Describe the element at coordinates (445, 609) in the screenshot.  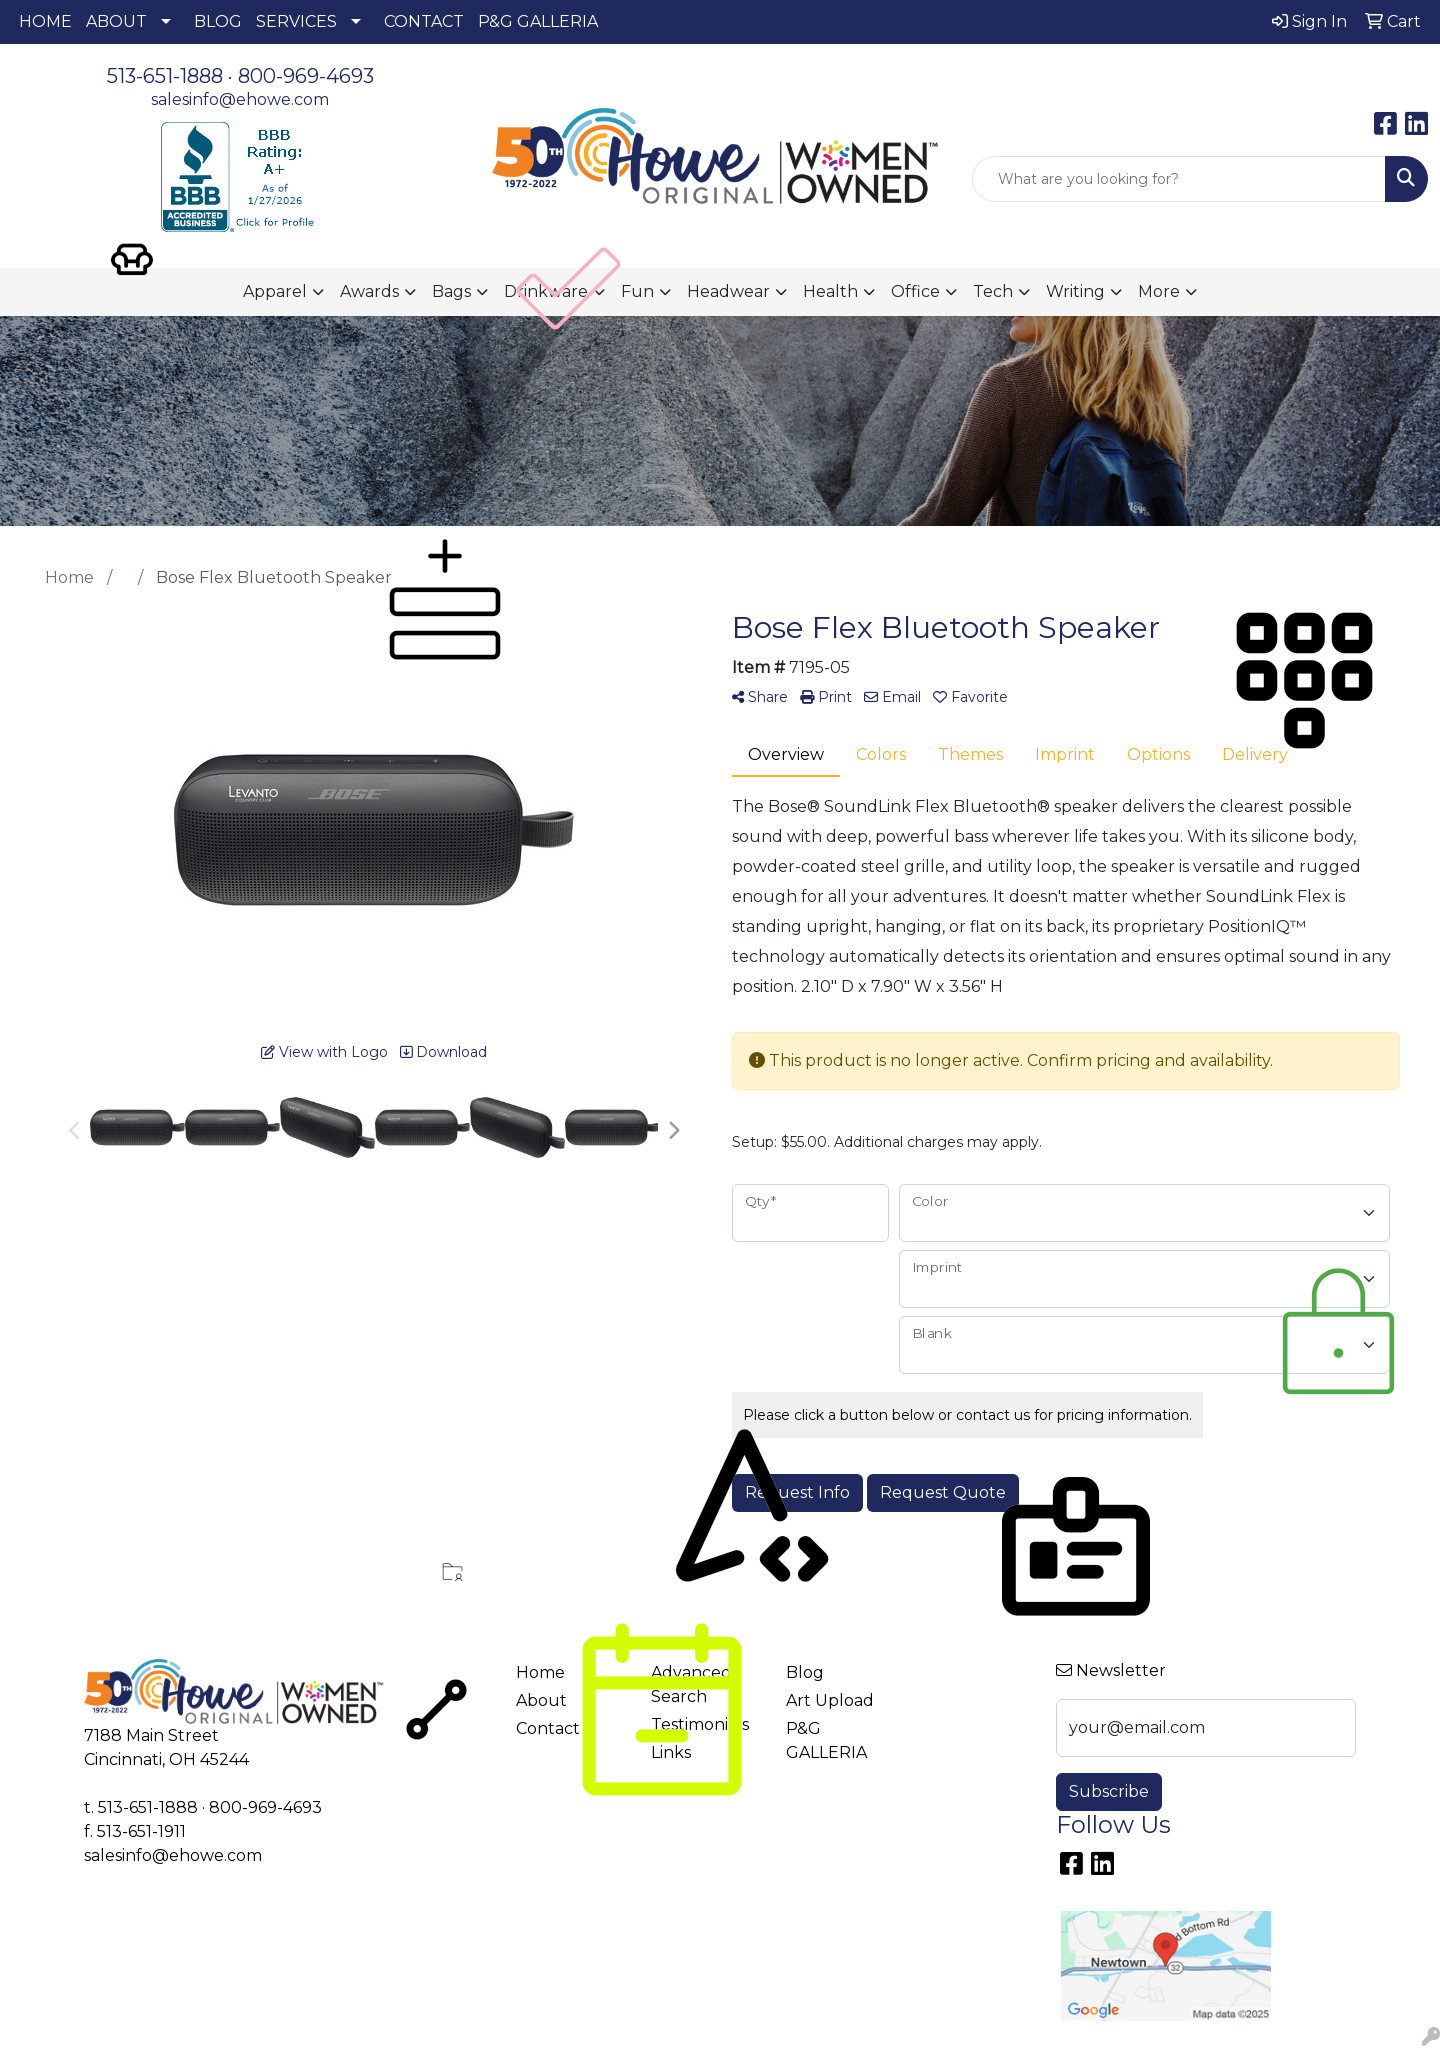
I see `add a new row at the top` at that location.